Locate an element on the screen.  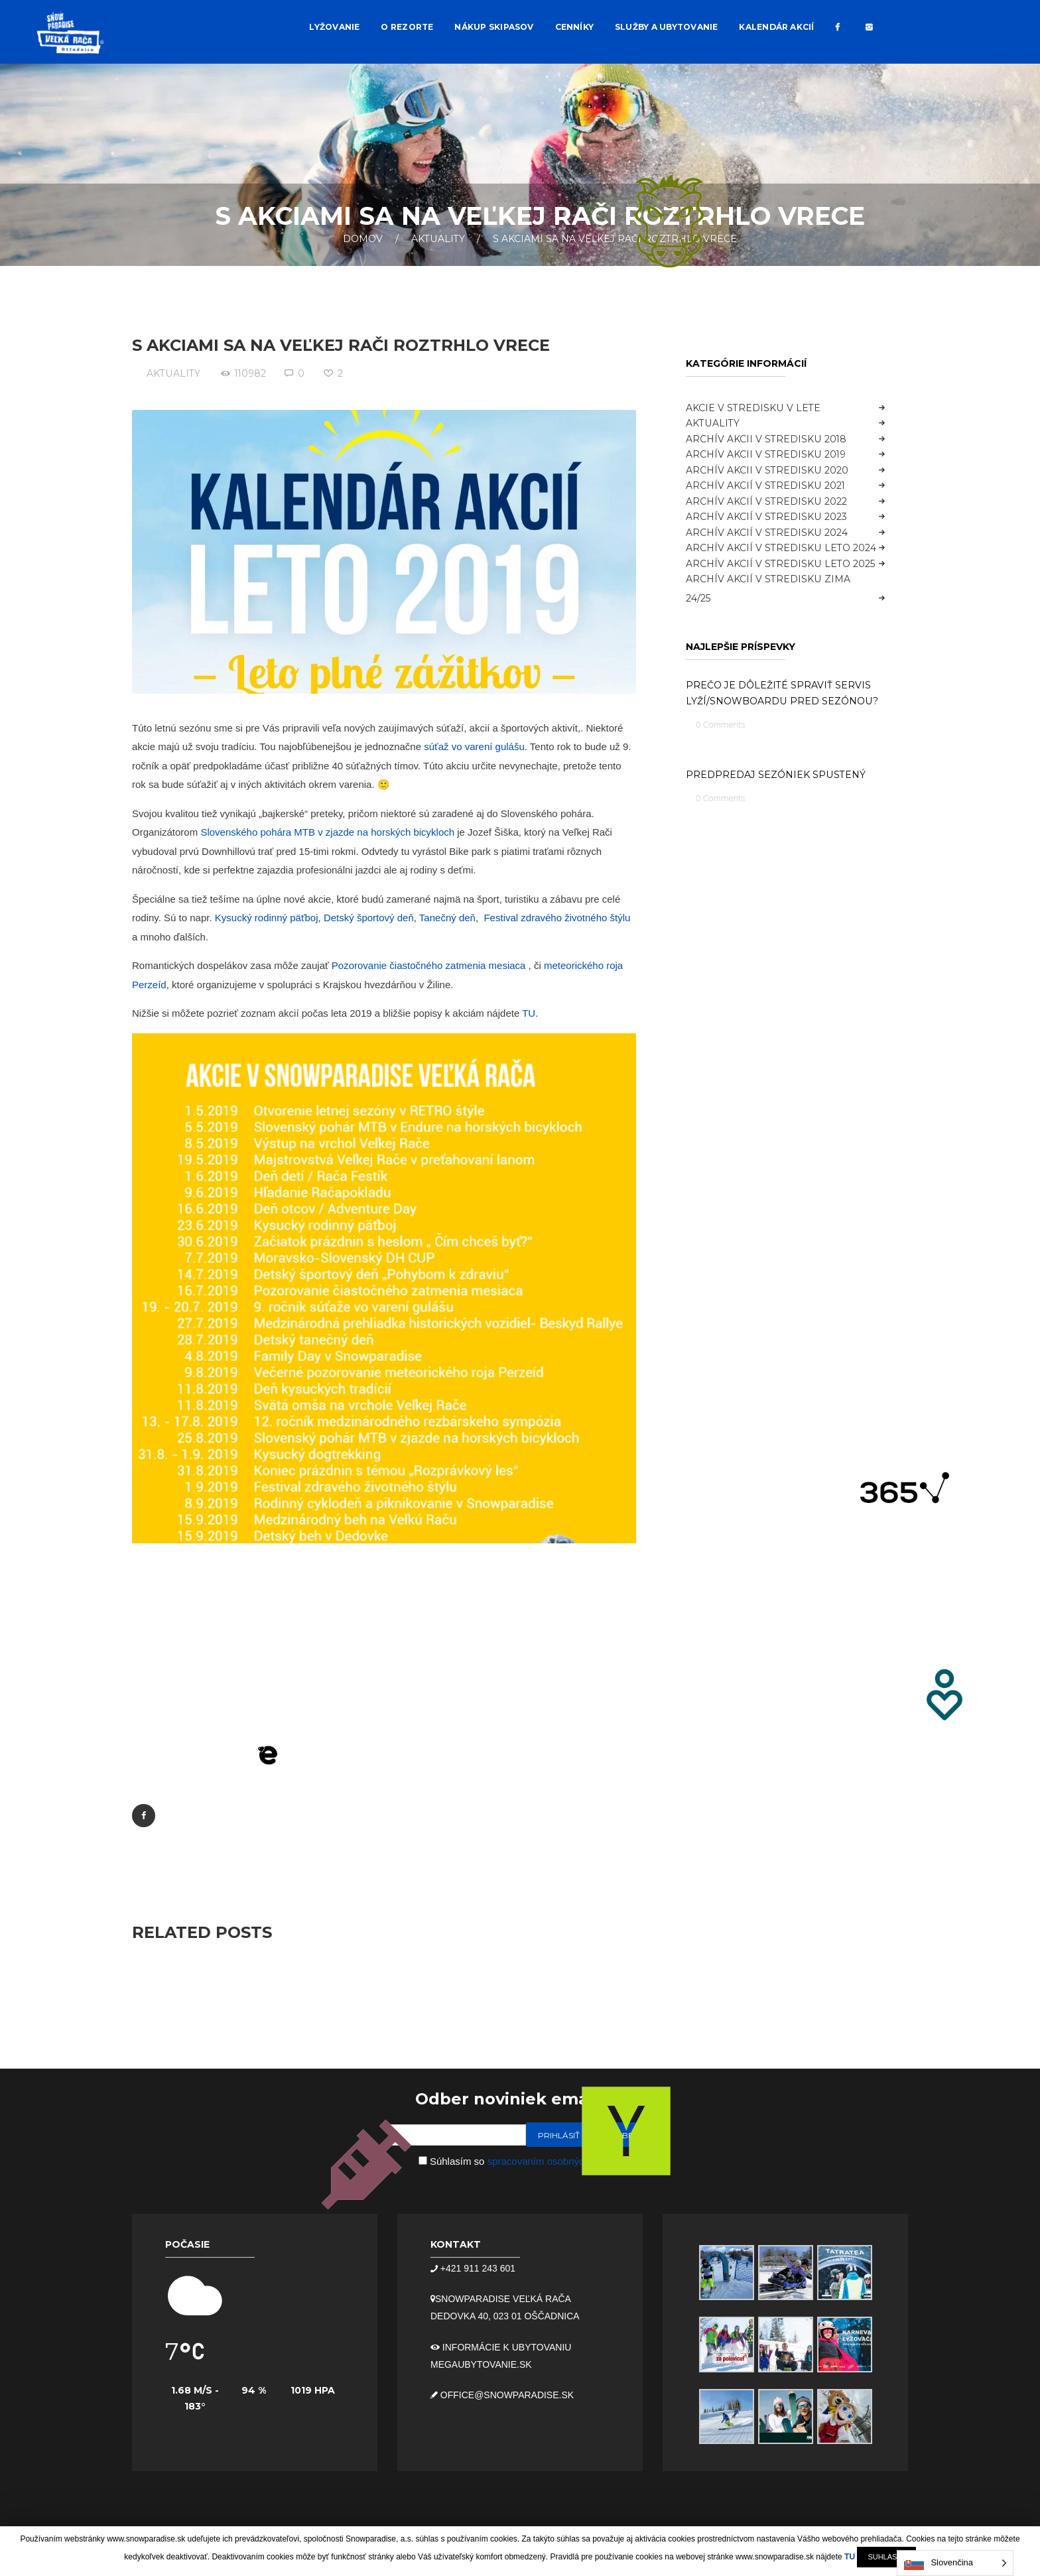
365 data science logo is located at coordinates (905, 1488).